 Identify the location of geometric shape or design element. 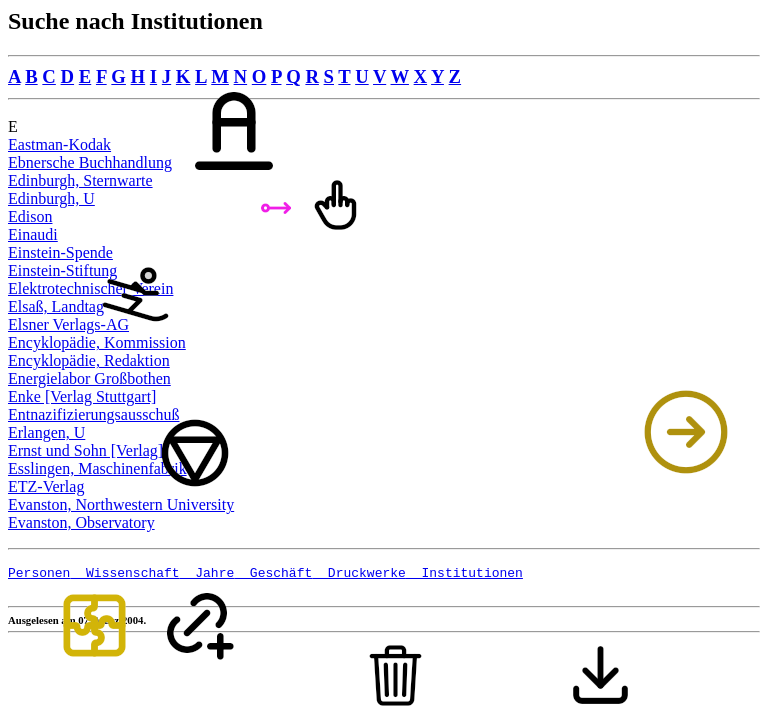
(195, 453).